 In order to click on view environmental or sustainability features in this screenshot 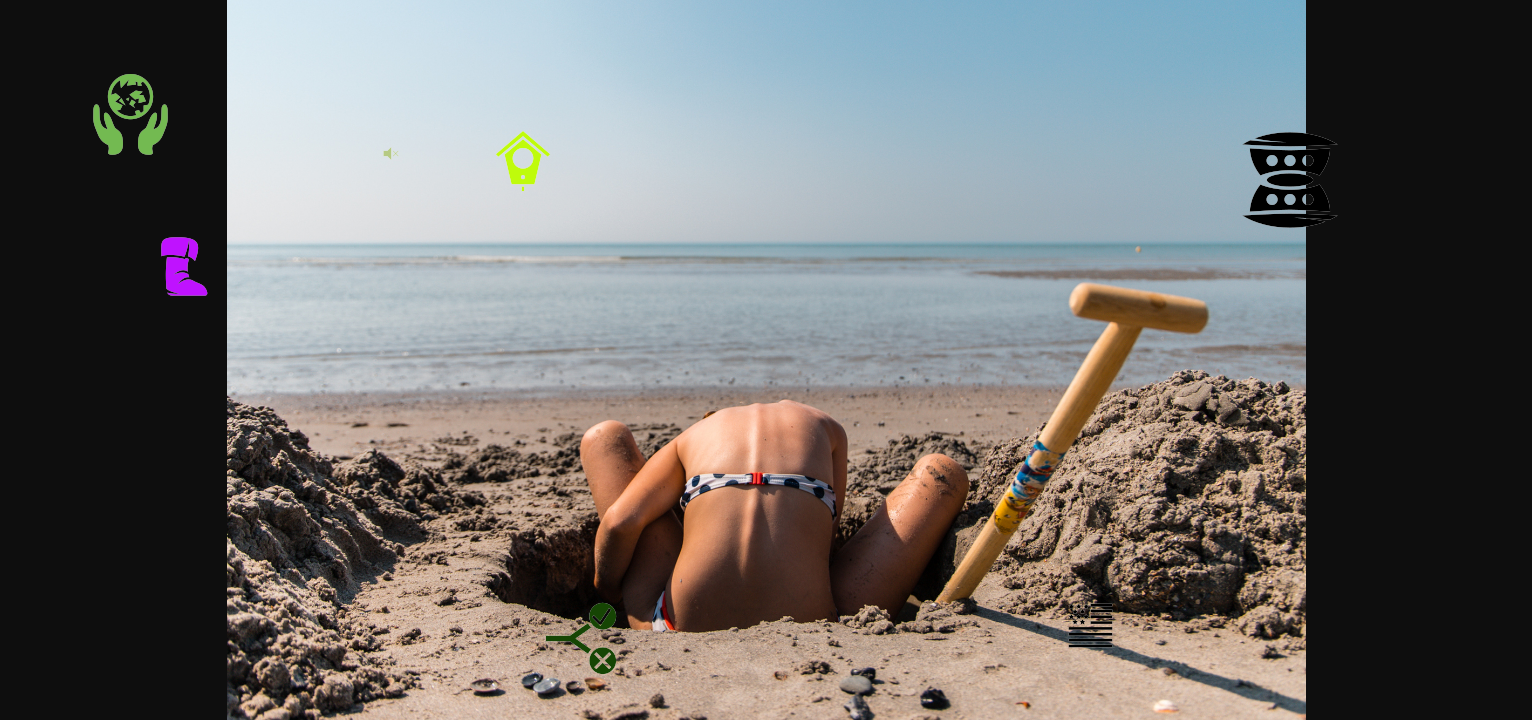, I will do `click(130, 114)`.